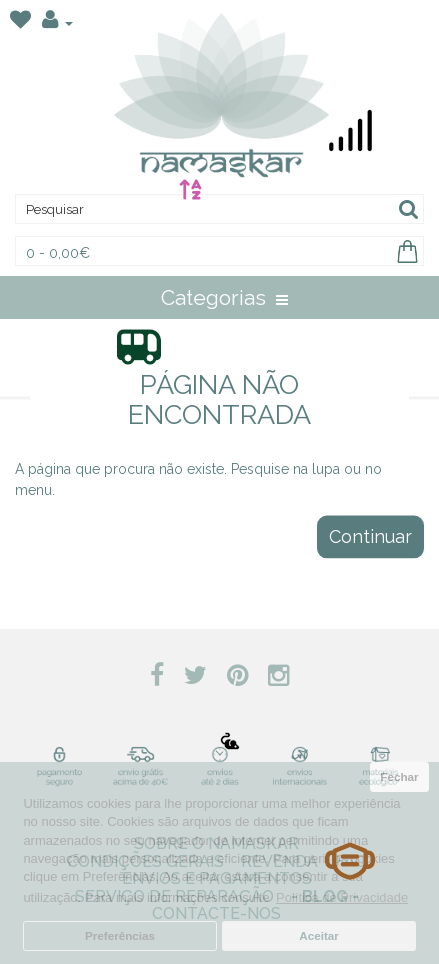  Describe the element at coordinates (350, 130) in the screenshot. I see `indicates full signal strength` at that location.